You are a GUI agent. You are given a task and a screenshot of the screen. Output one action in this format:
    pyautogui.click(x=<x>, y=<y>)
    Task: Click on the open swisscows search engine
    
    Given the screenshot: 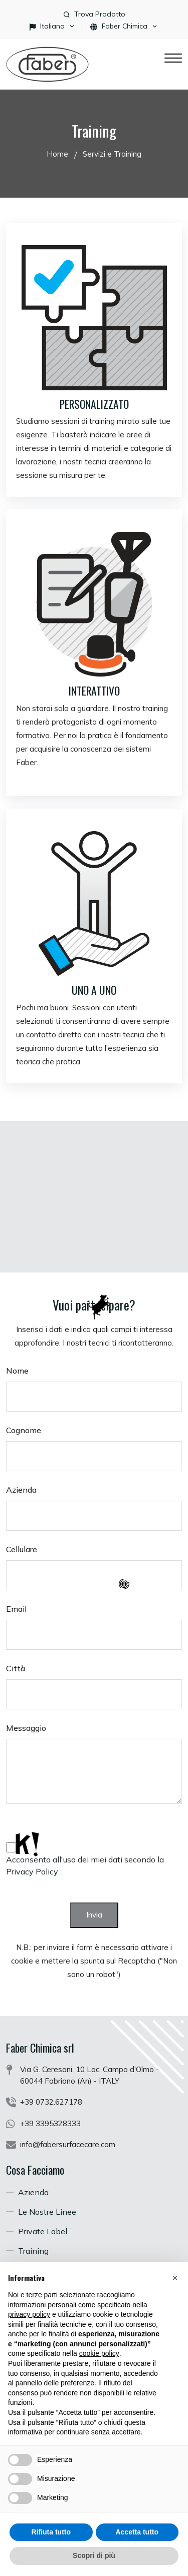 What is the action you would take?
    pyautogui.click(x=99, y=1307)
    